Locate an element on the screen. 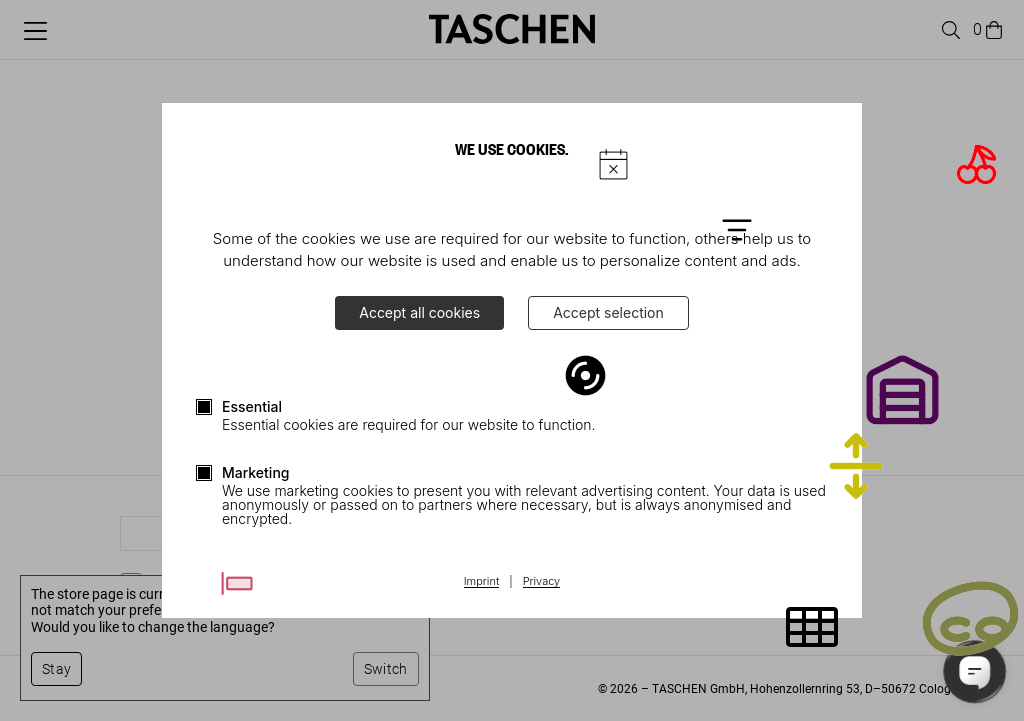 This screenshot has width=1024, height=721. filter or sort list items is located at coordinates (737, 230).